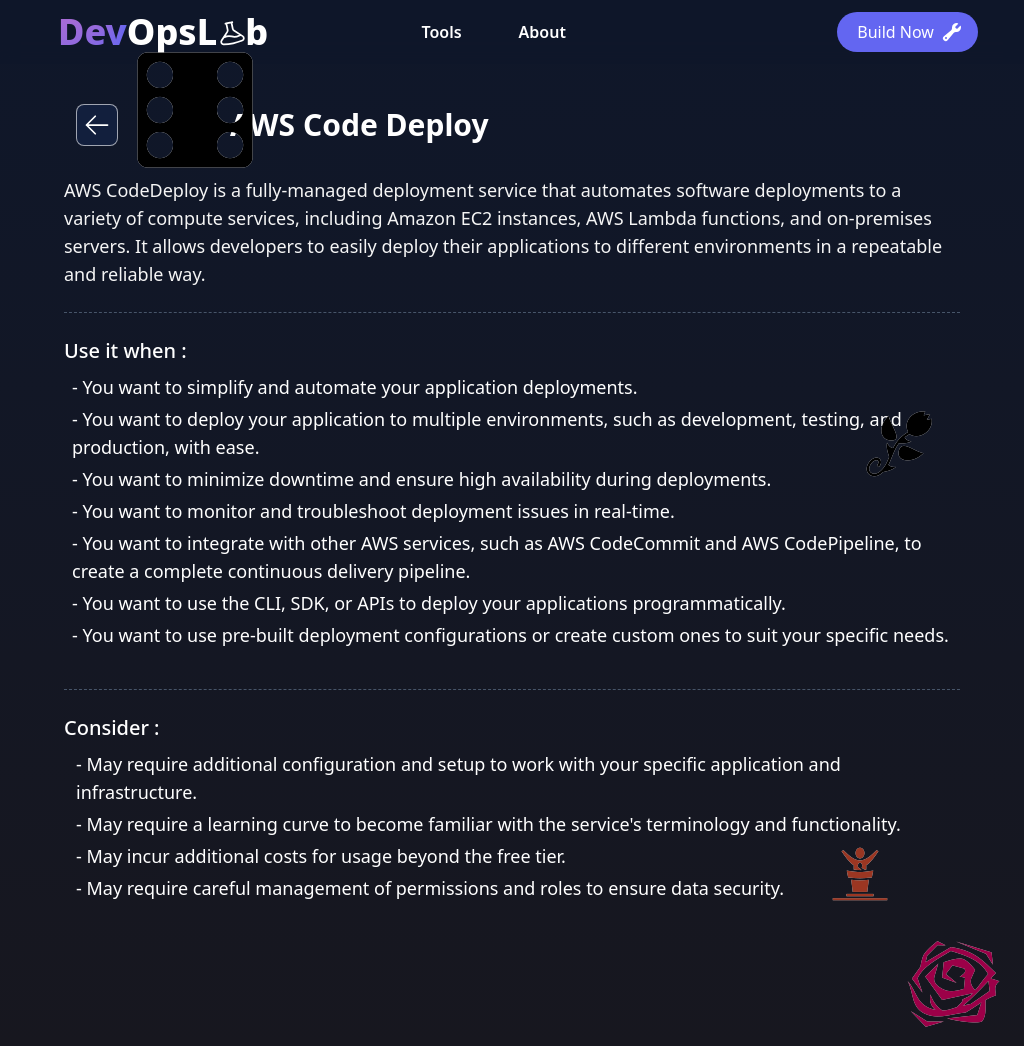  Describe the element at coordinates (953, 982) in the screenshot. I see `indicates empty state or no results found` at that location.